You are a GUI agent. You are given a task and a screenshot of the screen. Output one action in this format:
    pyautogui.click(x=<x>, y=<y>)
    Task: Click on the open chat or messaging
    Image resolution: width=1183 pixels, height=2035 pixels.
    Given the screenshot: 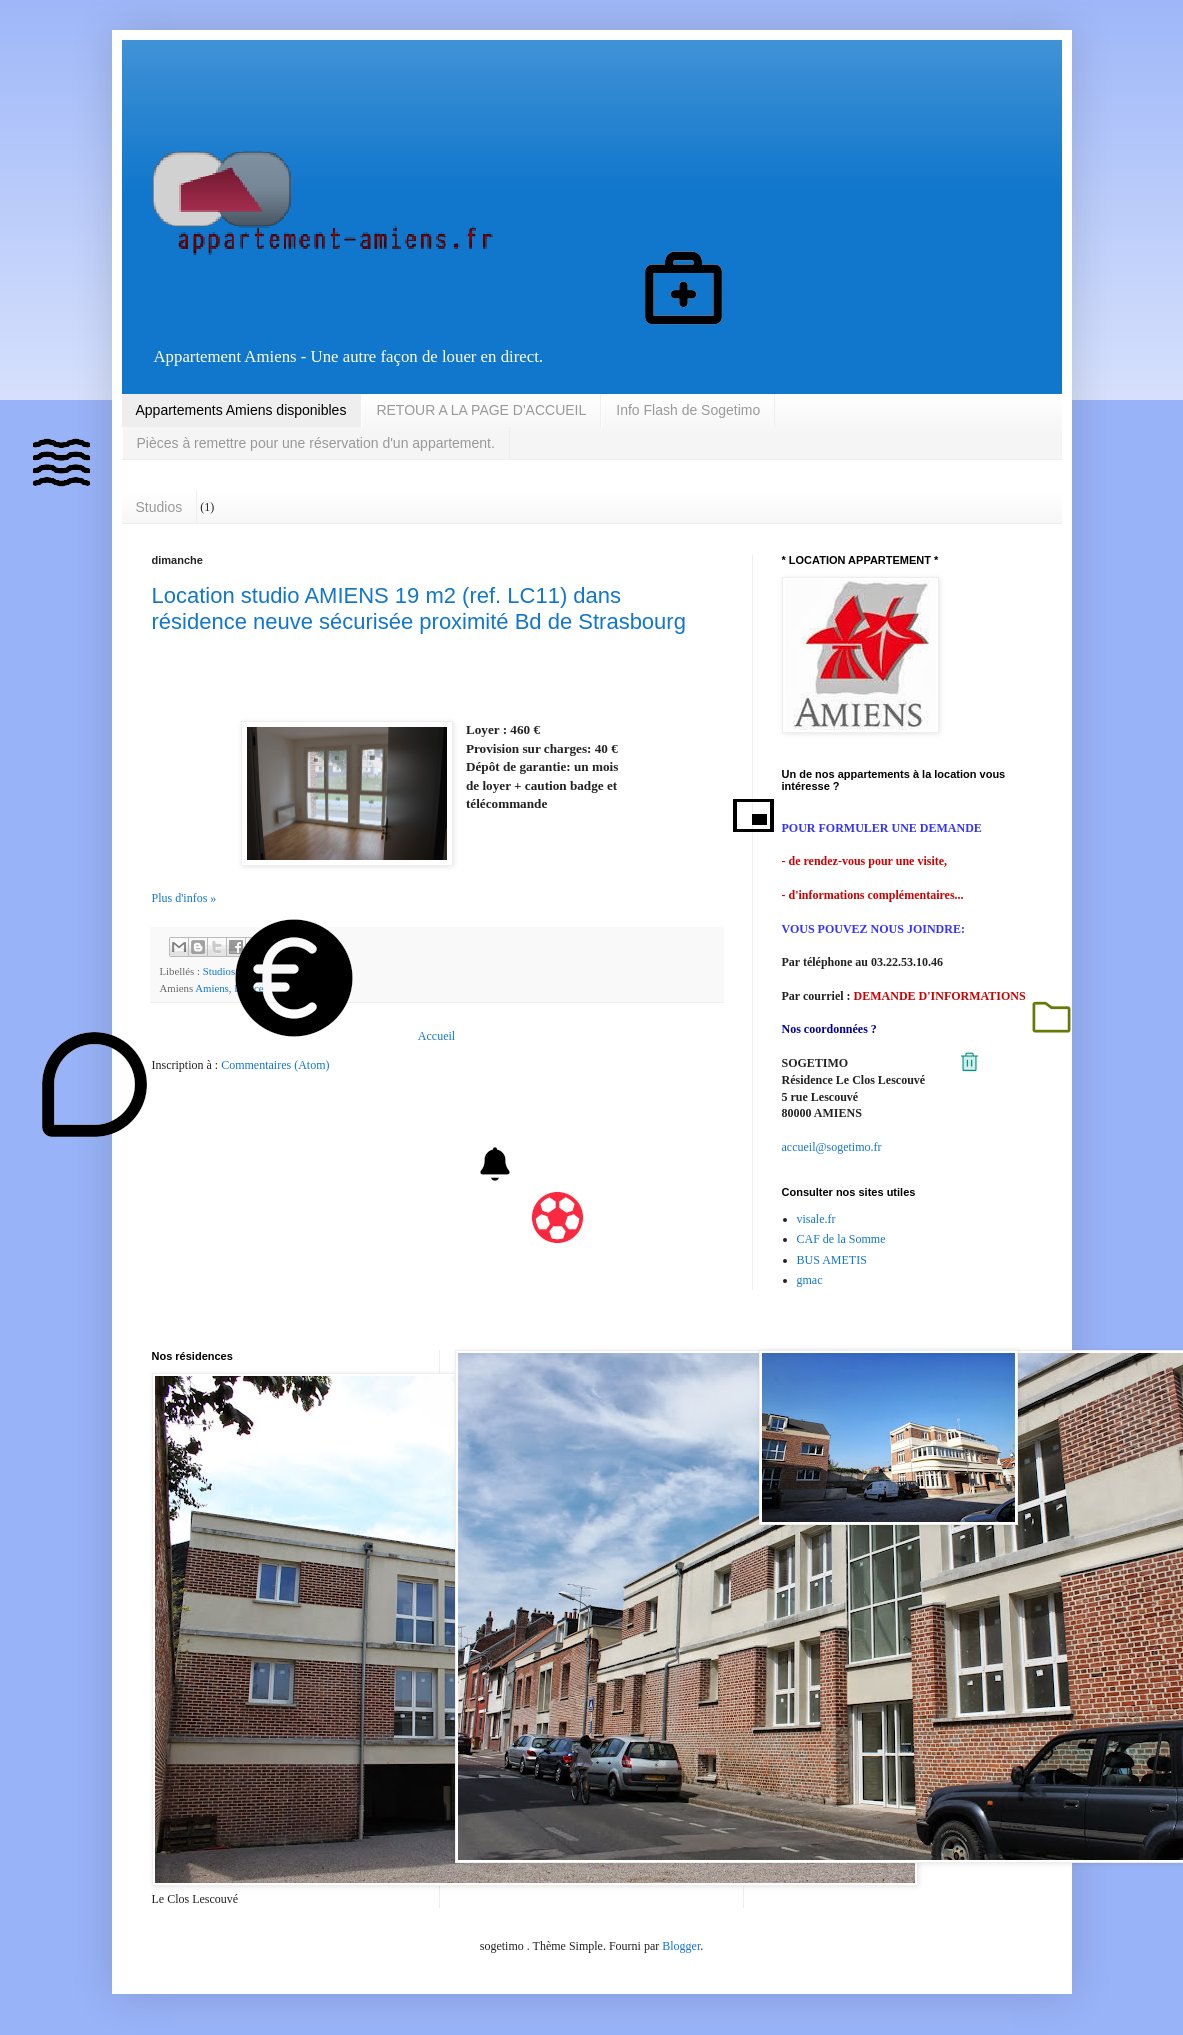 What is the action you would take?
    pyautogui.click(x=92, y=1086)
    